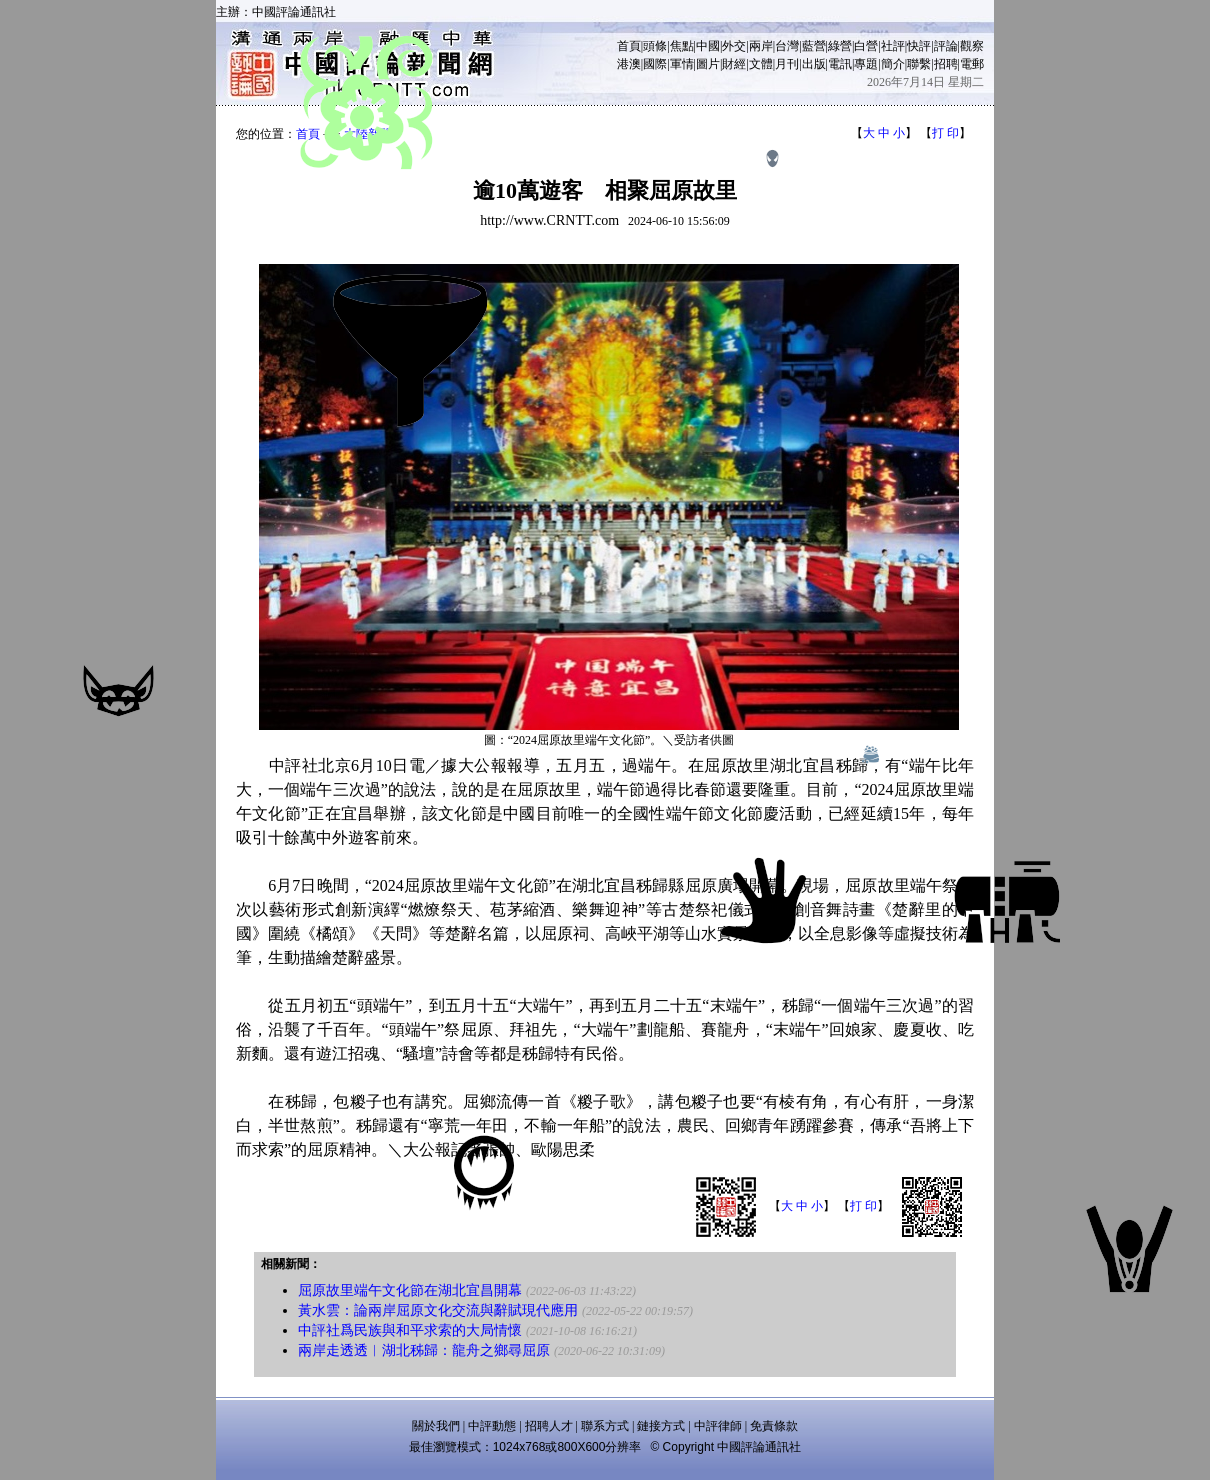 Image resolution: width=1210 pixels, height=1480 pixels. Describe the element at coordinates (366, 102) in the screenshot. I see `decorative floral element for game UI` at that location.